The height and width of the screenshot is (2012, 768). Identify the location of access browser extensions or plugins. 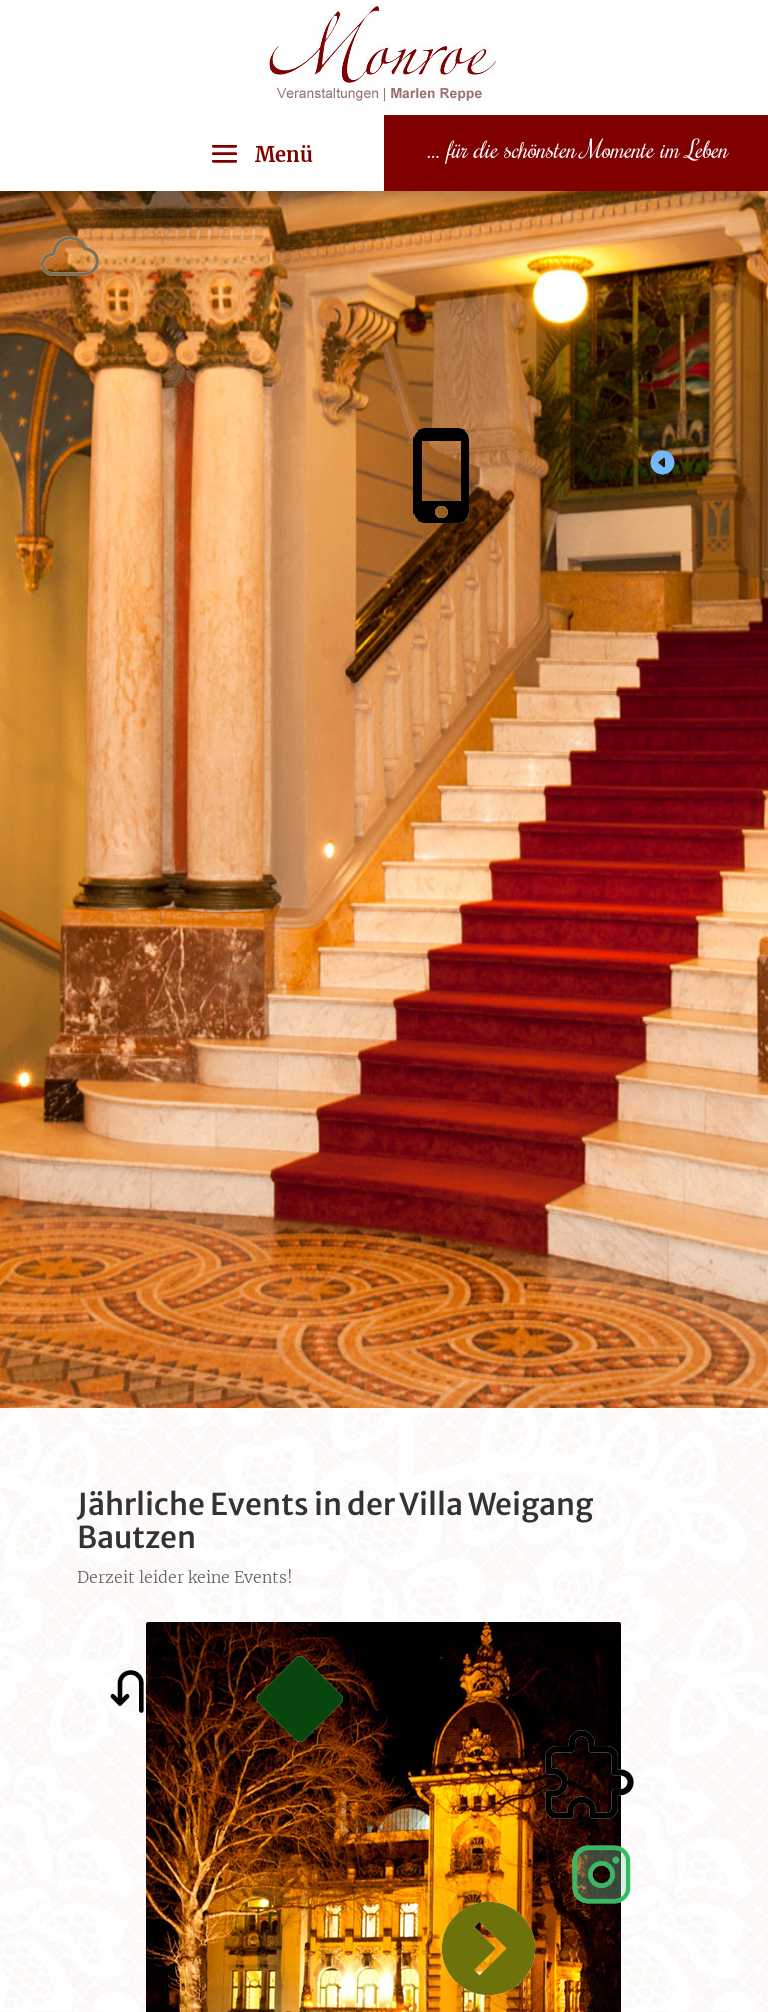
(589, 1774).